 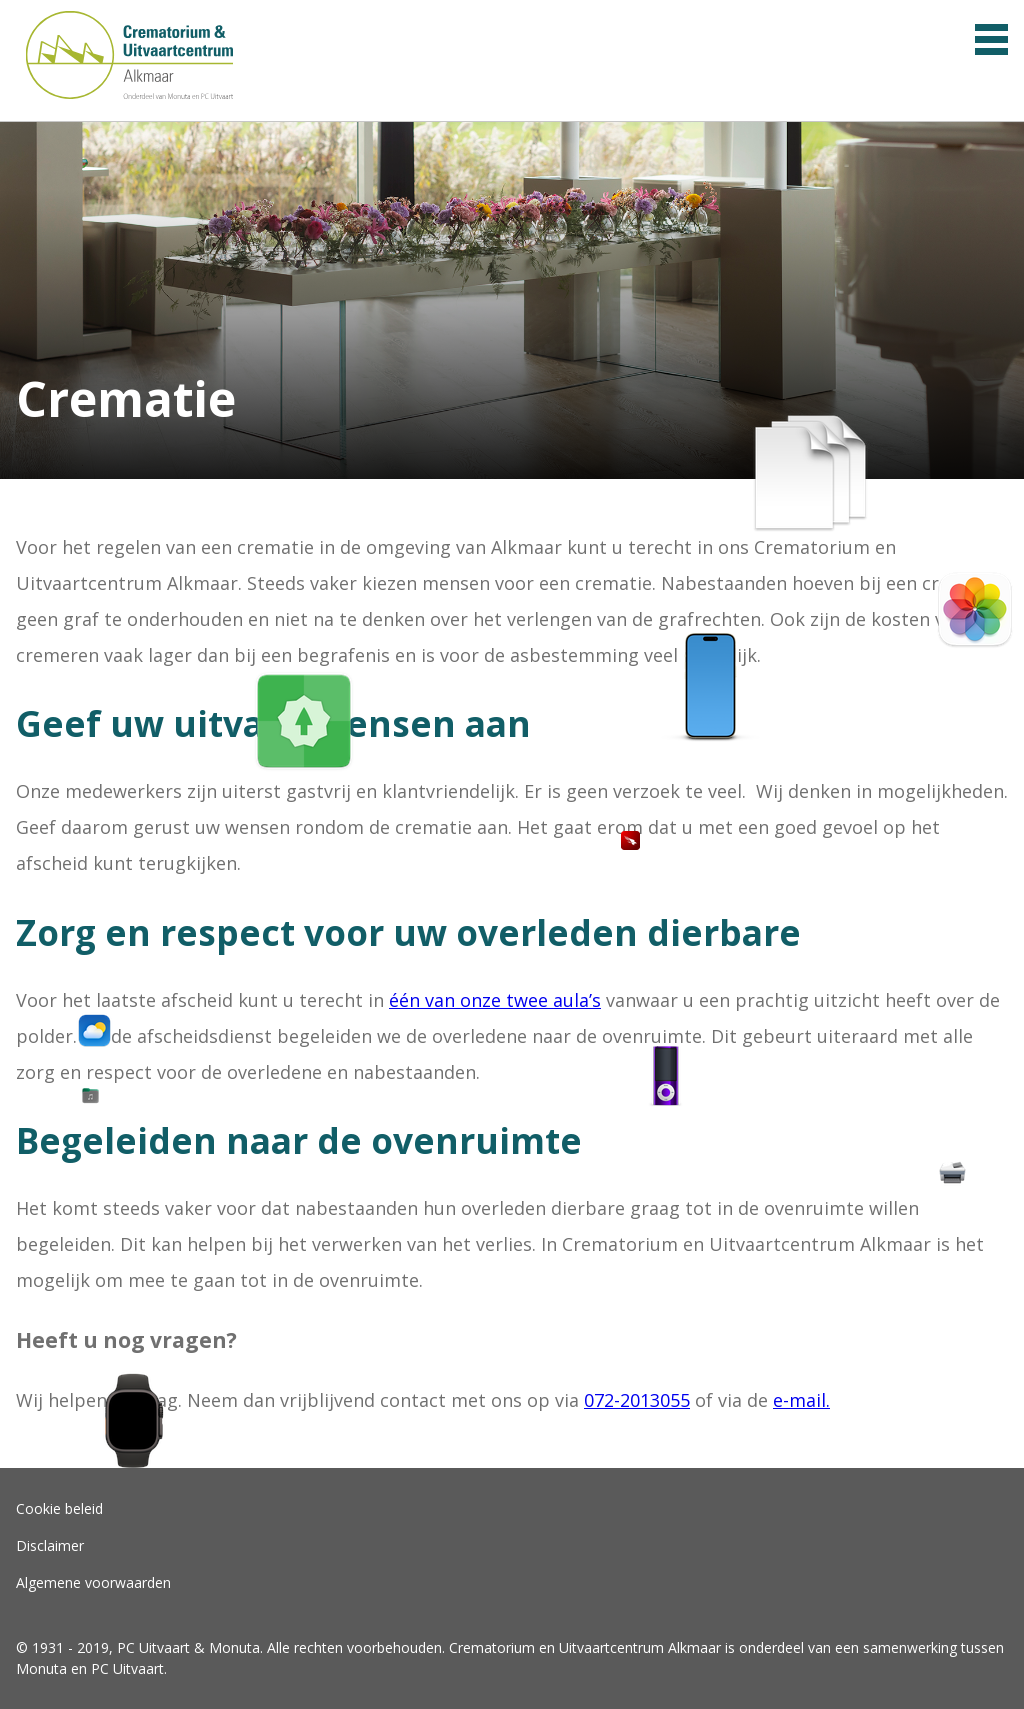 I want to click on open the photos app, so click(x=975, y=609).